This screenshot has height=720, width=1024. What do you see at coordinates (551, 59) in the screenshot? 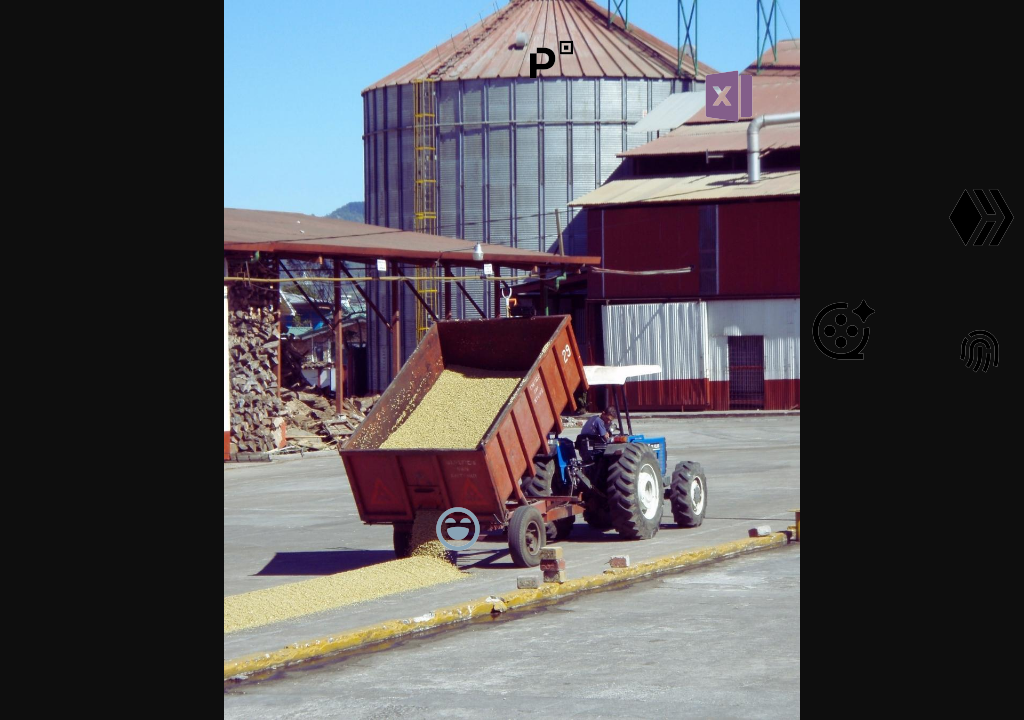
I see `open the PicPay app` at bounding box center [551, 59].